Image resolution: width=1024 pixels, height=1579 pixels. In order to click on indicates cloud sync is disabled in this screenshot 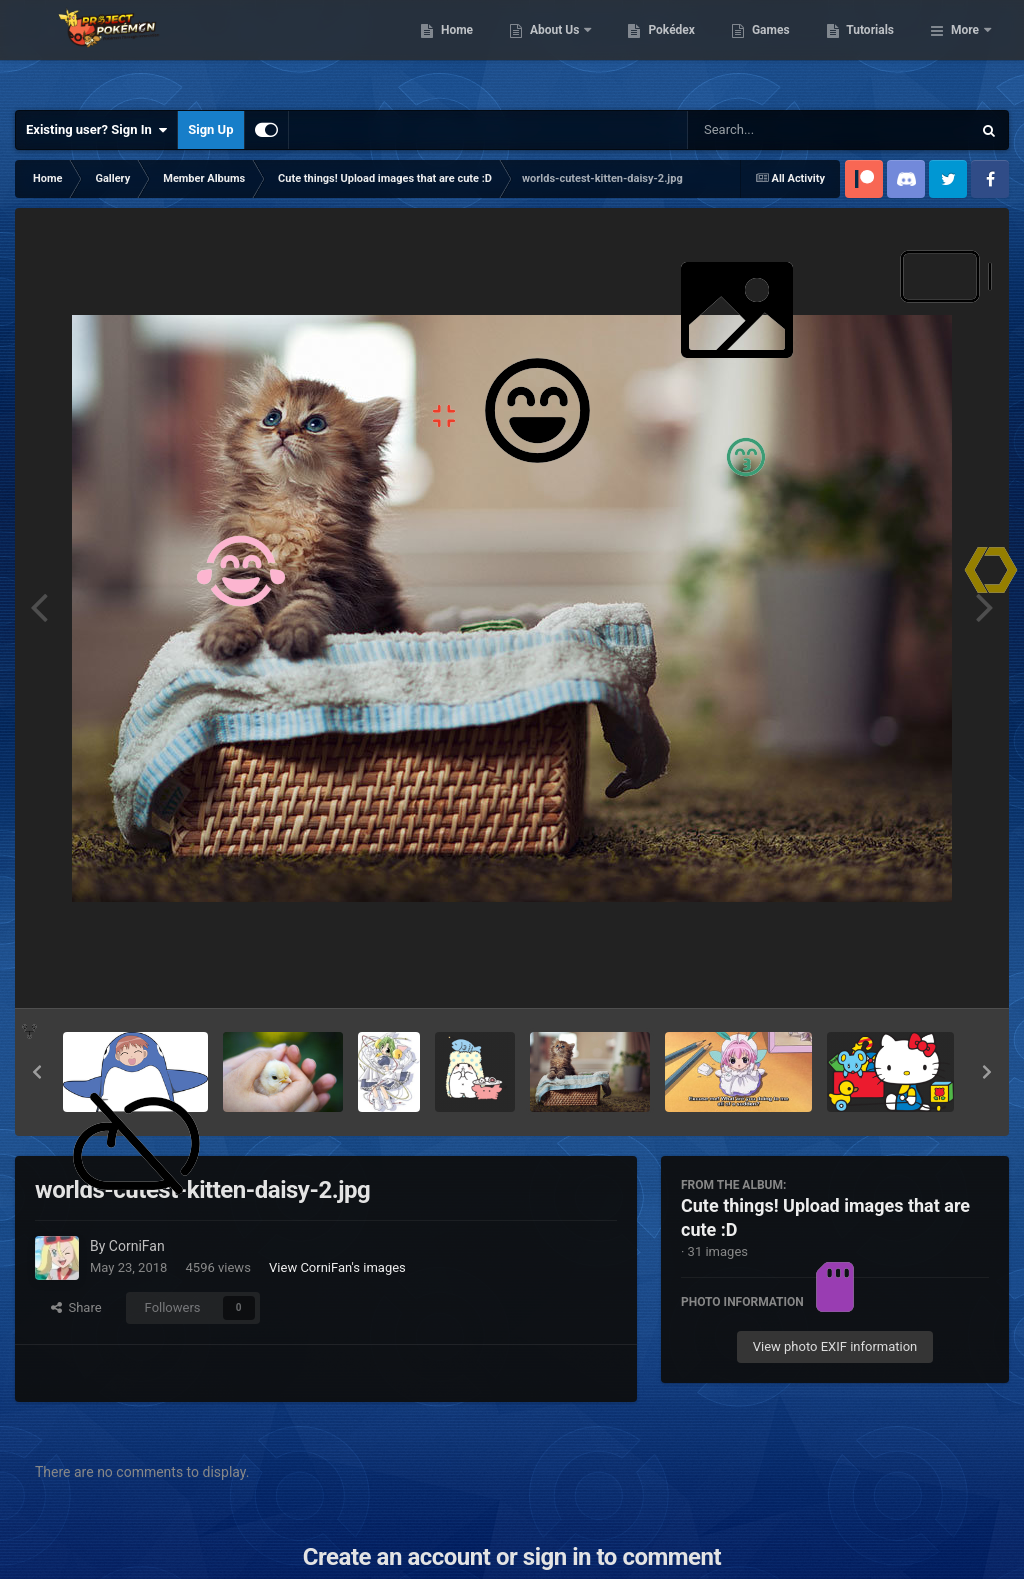, I will do `click(136, 1143)`.